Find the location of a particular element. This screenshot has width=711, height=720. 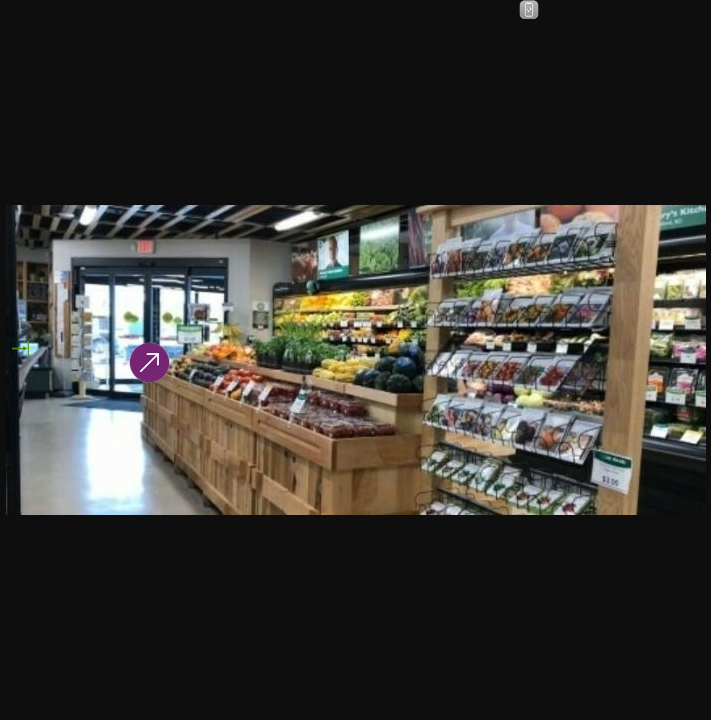

indicates a symbolic link or shortcut to another file is located at coordinates (149, 362).